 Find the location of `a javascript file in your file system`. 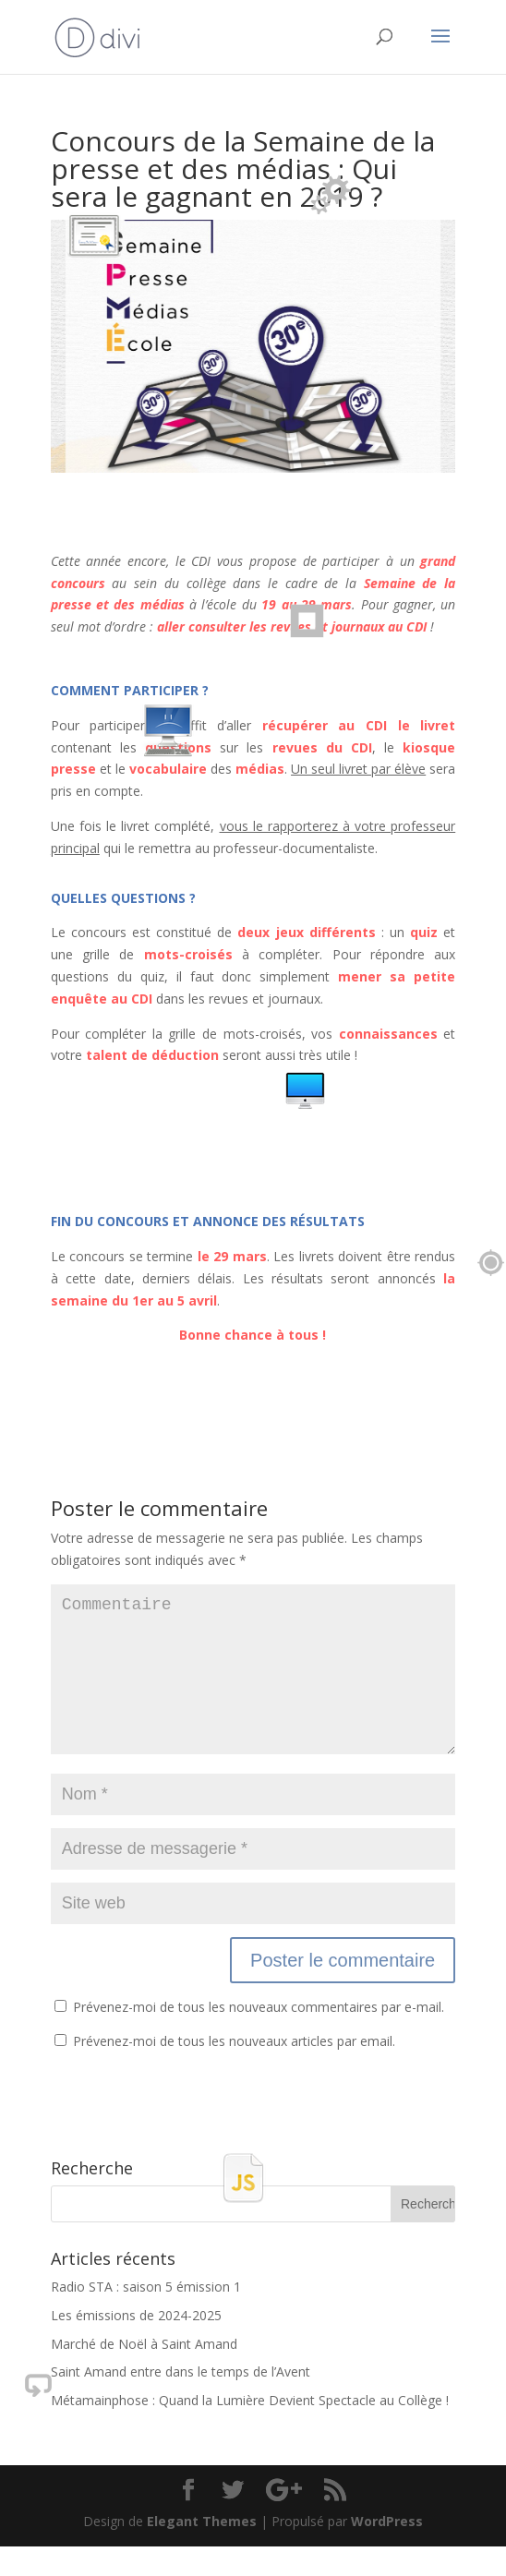

a javascript file in your file system is located at coordinates (243, 2177).